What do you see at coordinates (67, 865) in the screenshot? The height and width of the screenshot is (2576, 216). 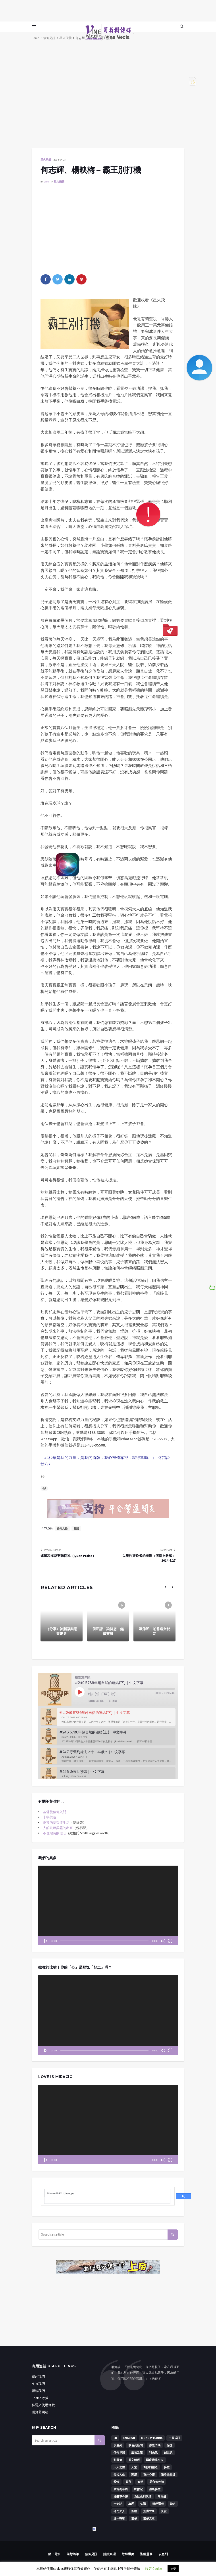 I see `open siri voice assistant settings` at bounding box center [67, 865].